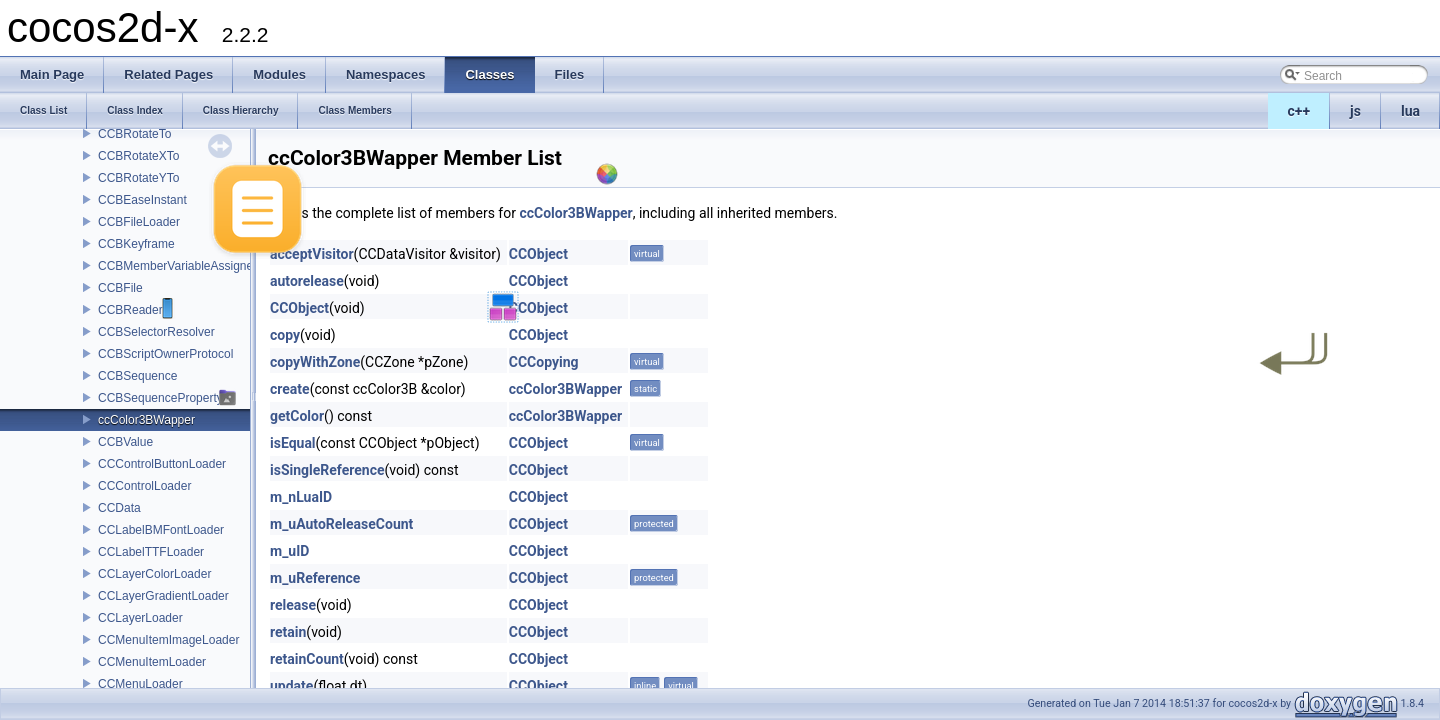 Image resolution: width=1440 pixels, height=720 pixels. Describe the element at coordinates (503, 307) in the screenshot. I see `select all items in the current view` at that location.